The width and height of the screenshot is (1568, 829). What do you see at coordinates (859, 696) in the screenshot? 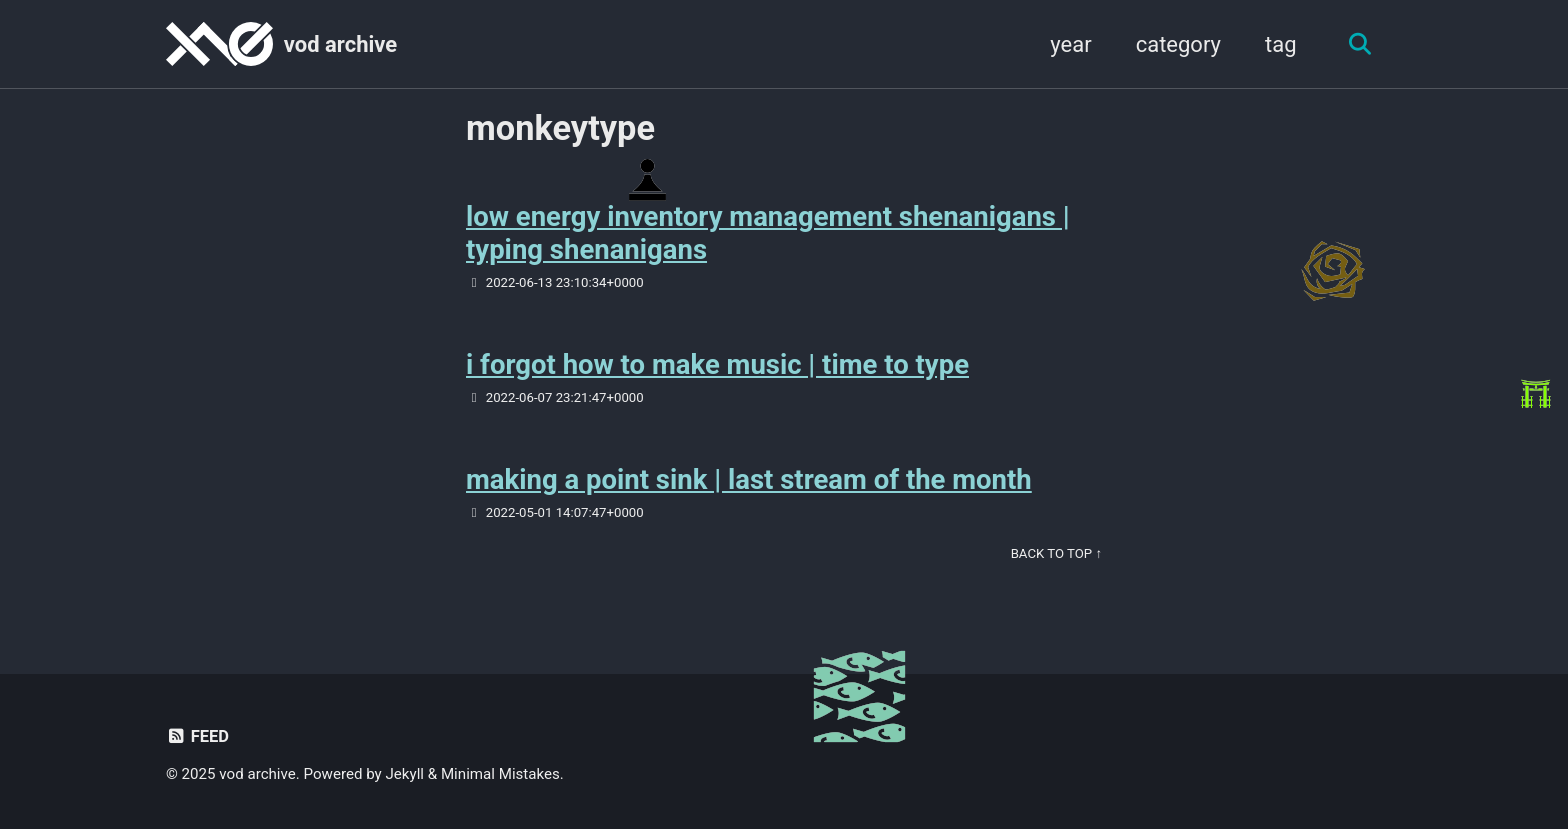
I see `indicates marine life or aquarium feature in a game` at bounding box center [859, 696].